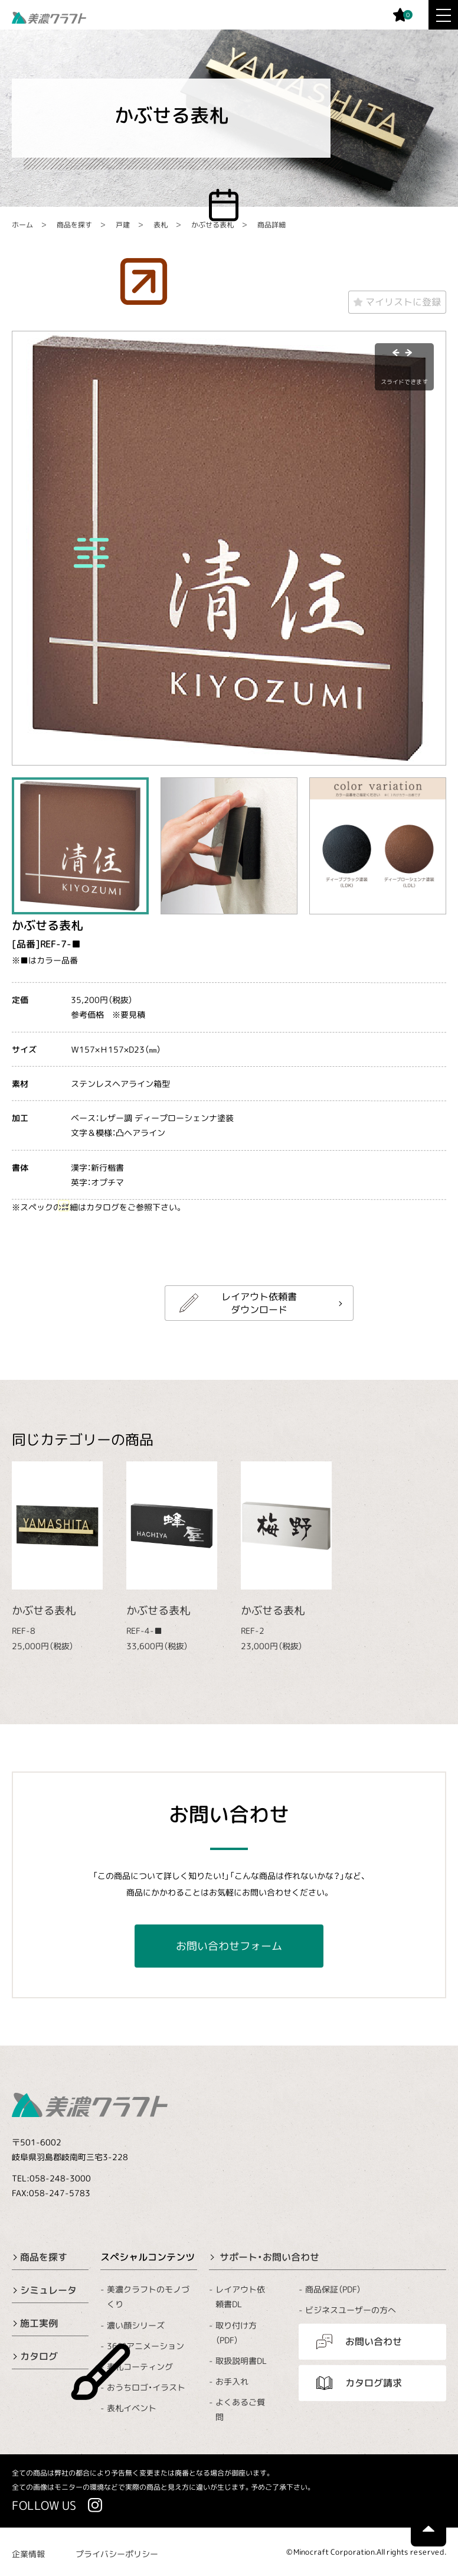 The width and height of the screenshot is (458, 2576). I want to click on open link in a new window or tab, so click(143, 281).